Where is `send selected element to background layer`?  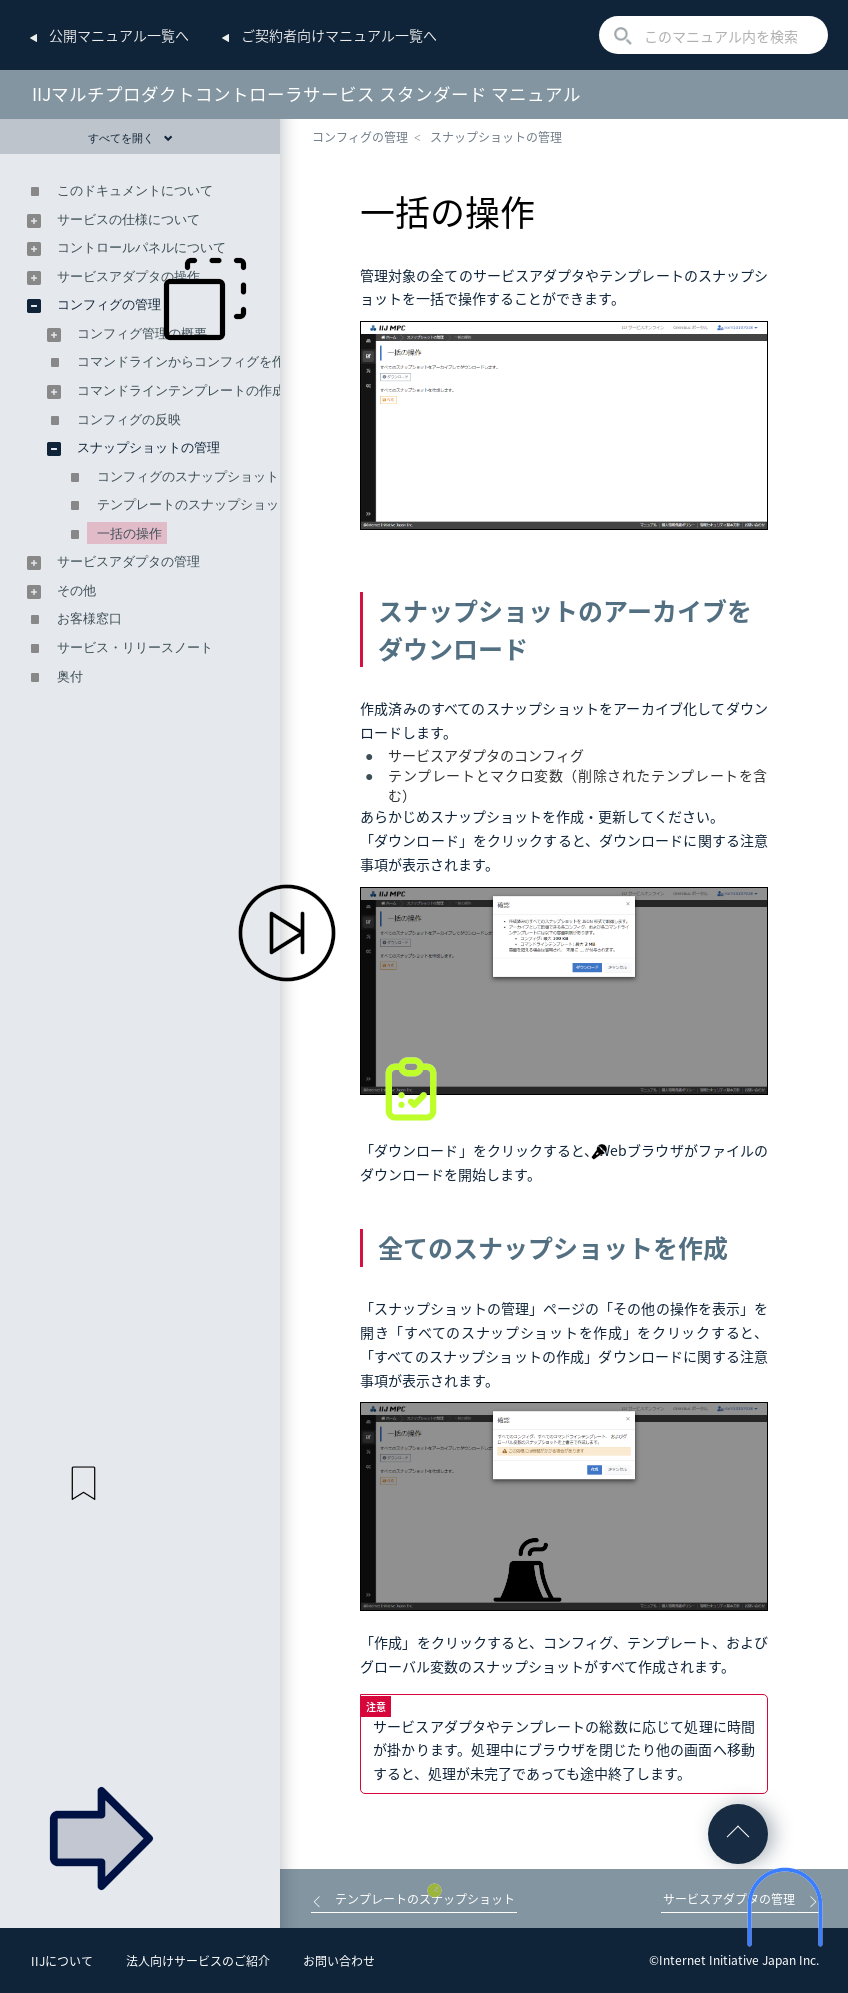 send selected element to background layer is located at coordinates (205, 299).